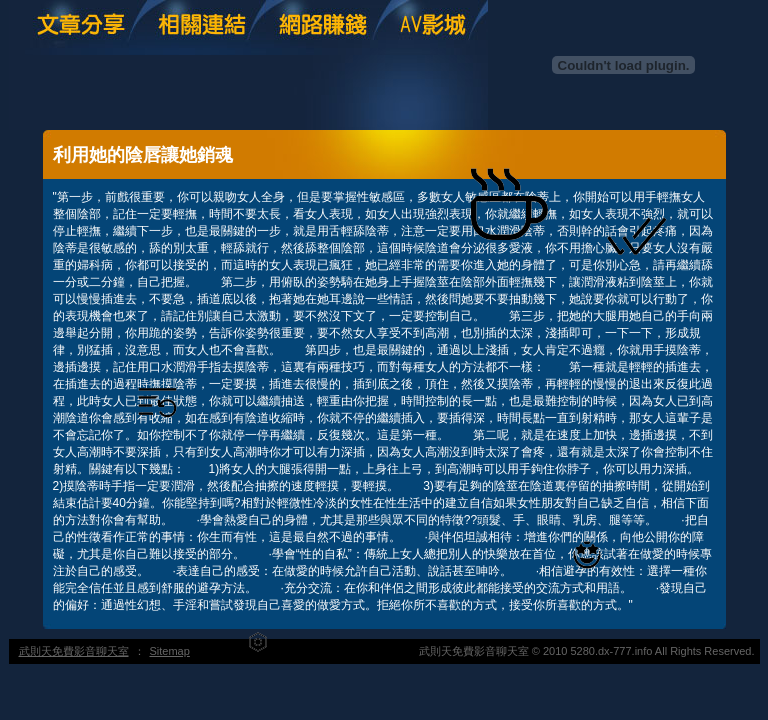 The width and height of the screenshot is (768, 720). Describe the element at coordinates (504, 207) in the screenshot. I see `take a coffee break or pause work` at that location.